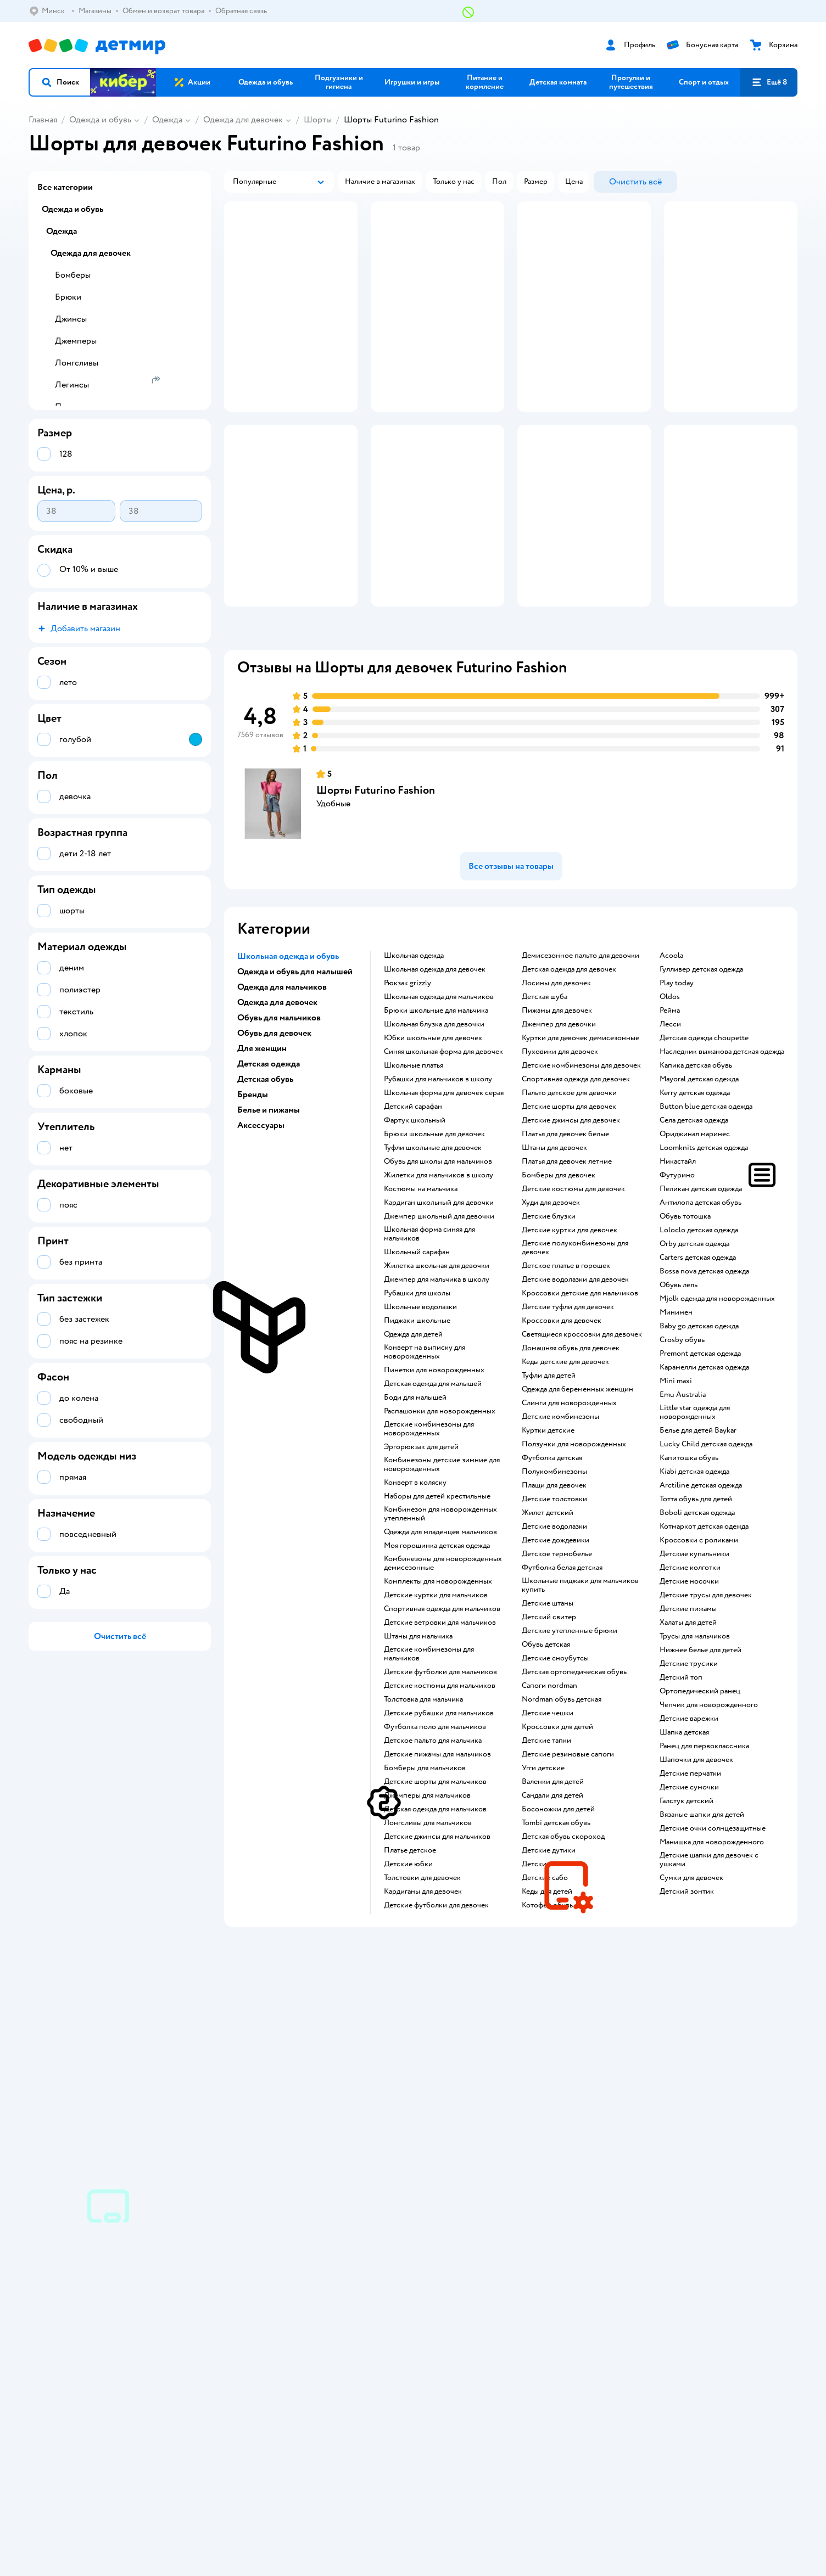 The width and height of the screenshot is (826, 2576). Describe the element at coordinates (384, 1803) in the screenshot. I see `indicates second place or runner-up status` at that location.